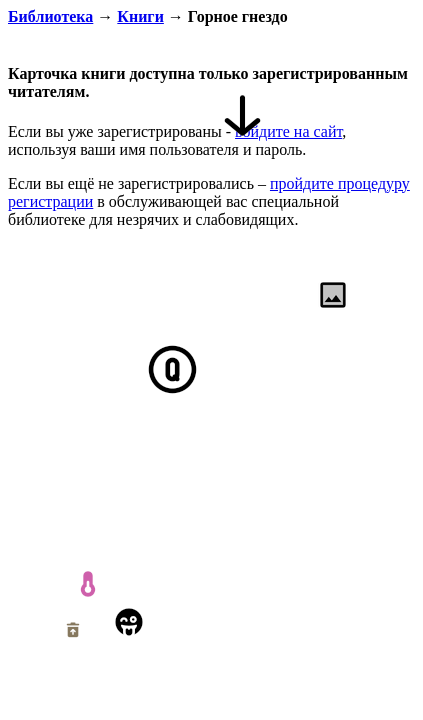 Image resolution: width=423 pixels, height=720 pixels. Describe the element at coordinates (129, 622) in the screenshot. I see `insert a playful or silly emoji reaction` at that location.